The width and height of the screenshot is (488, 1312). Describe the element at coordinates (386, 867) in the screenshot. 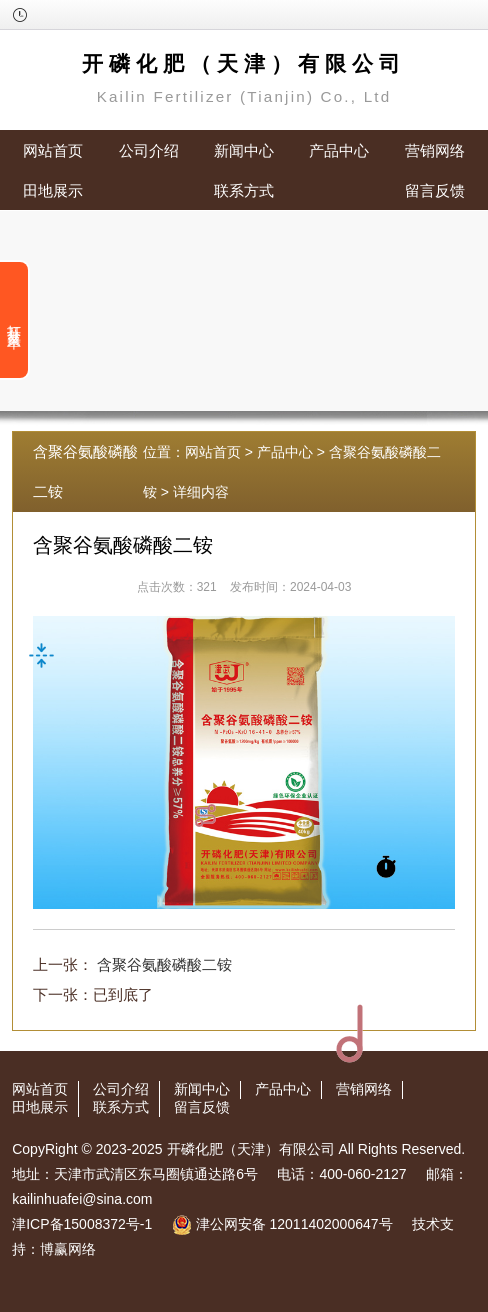

I see `start or stop a timer` at that location.